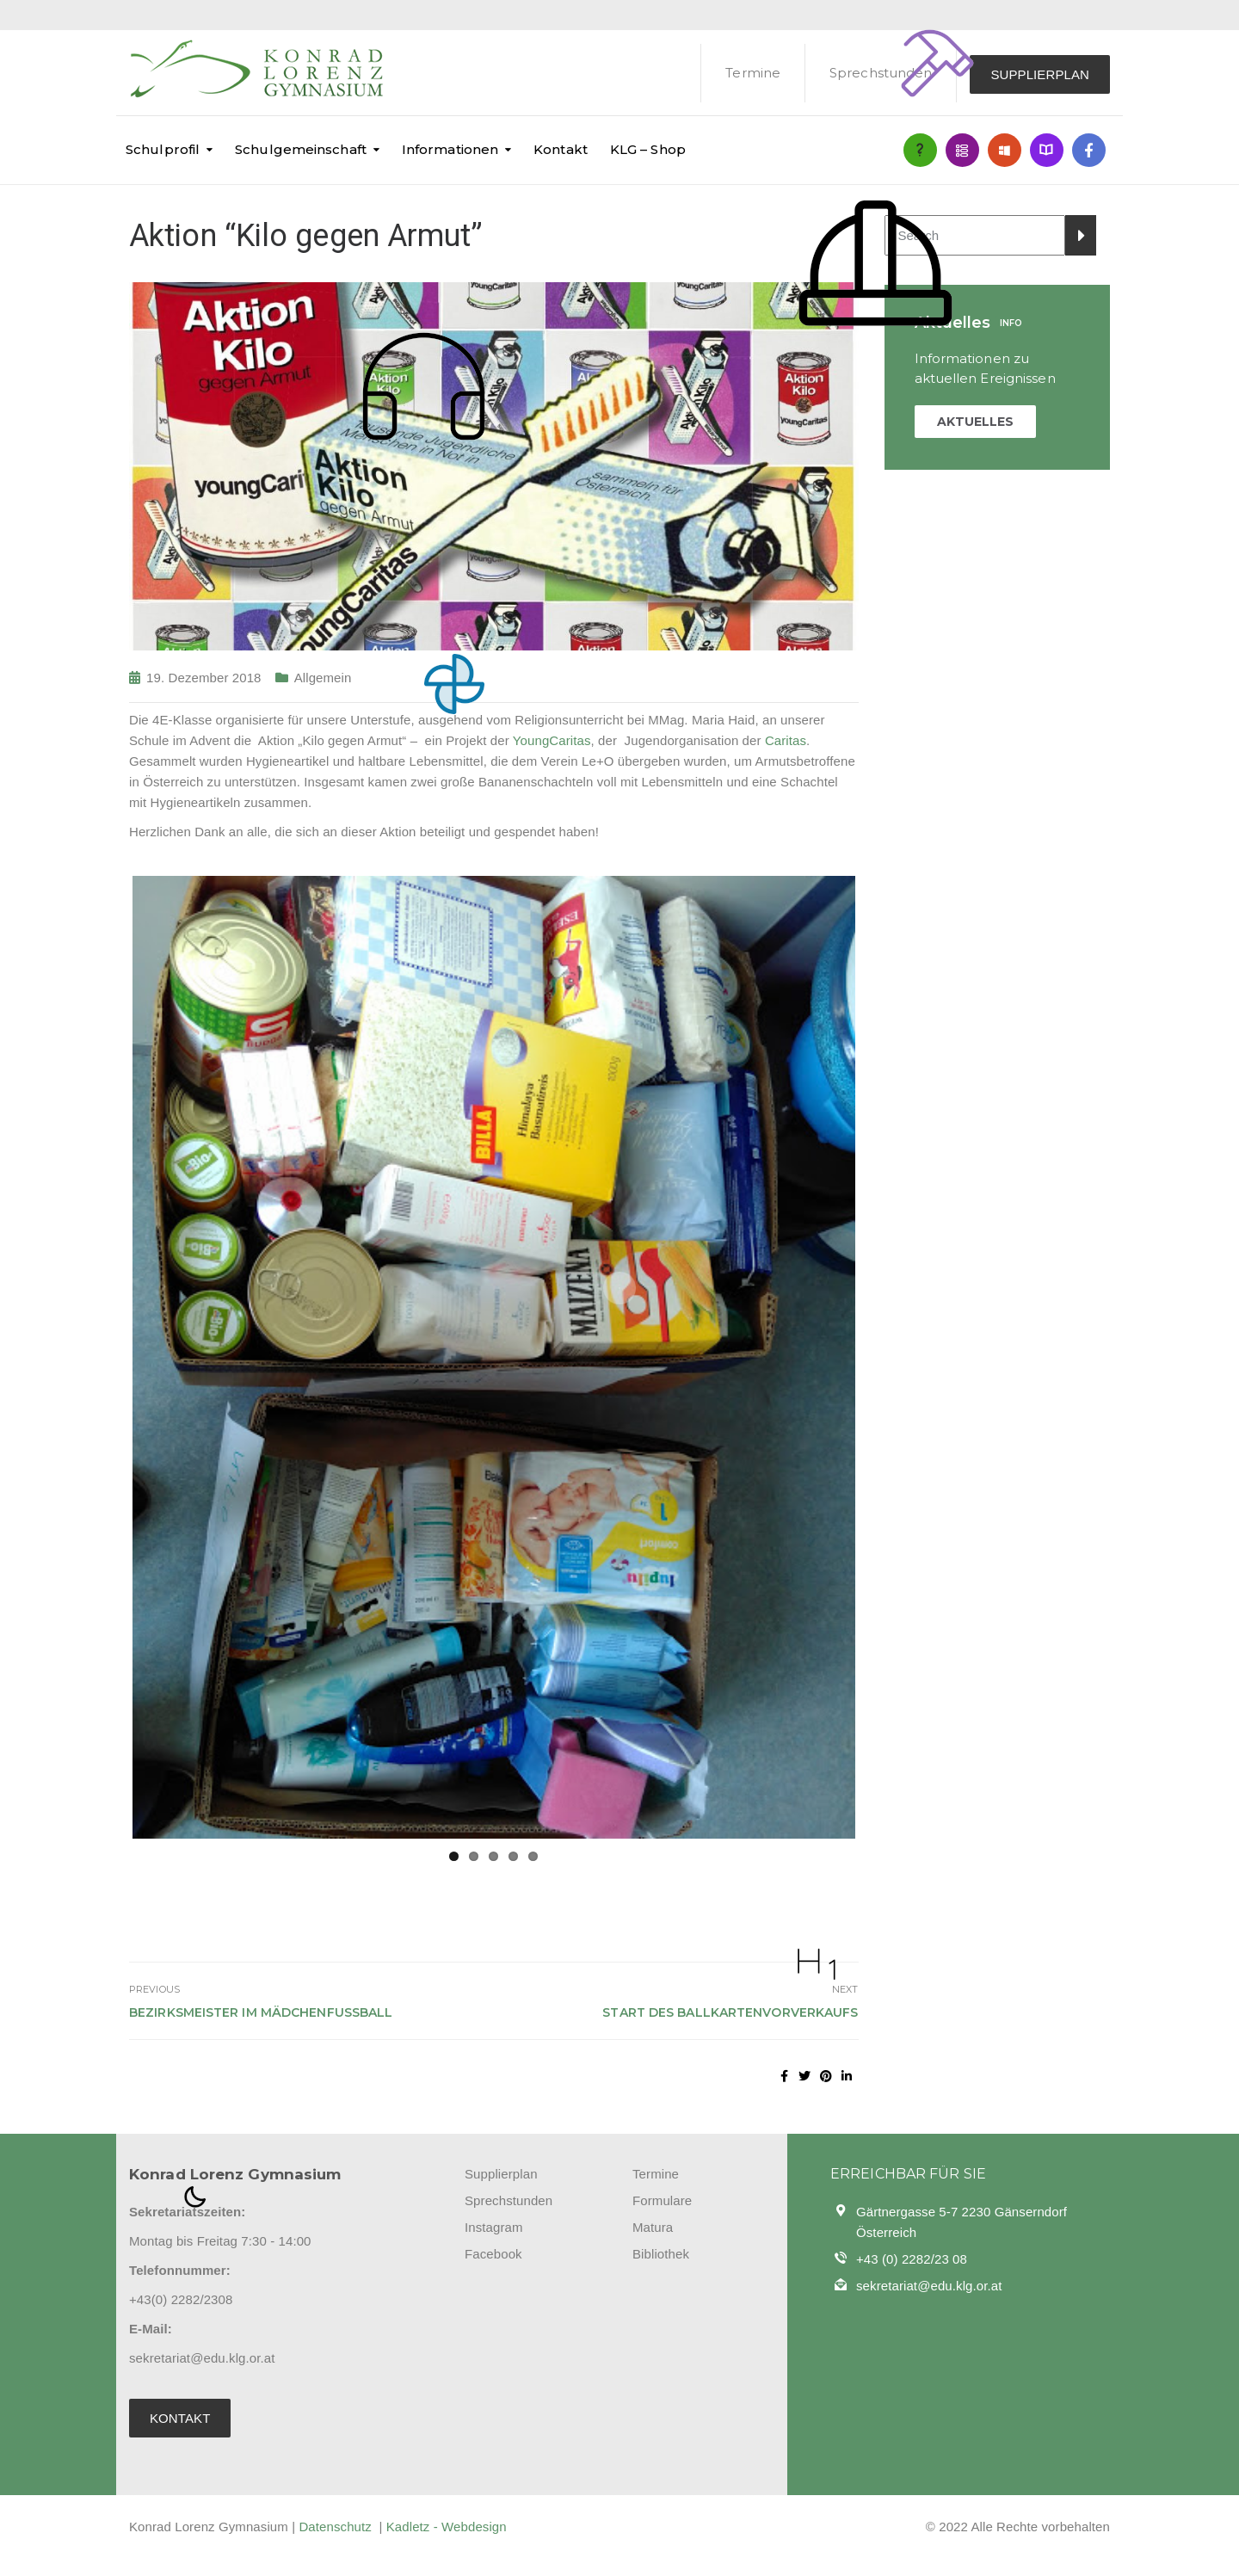 The height and width of the screenshot is (2576, 1239). Describe the element at coordinates (816, 1963) in the screenshot. I see `format text as heading level 1` at that location.